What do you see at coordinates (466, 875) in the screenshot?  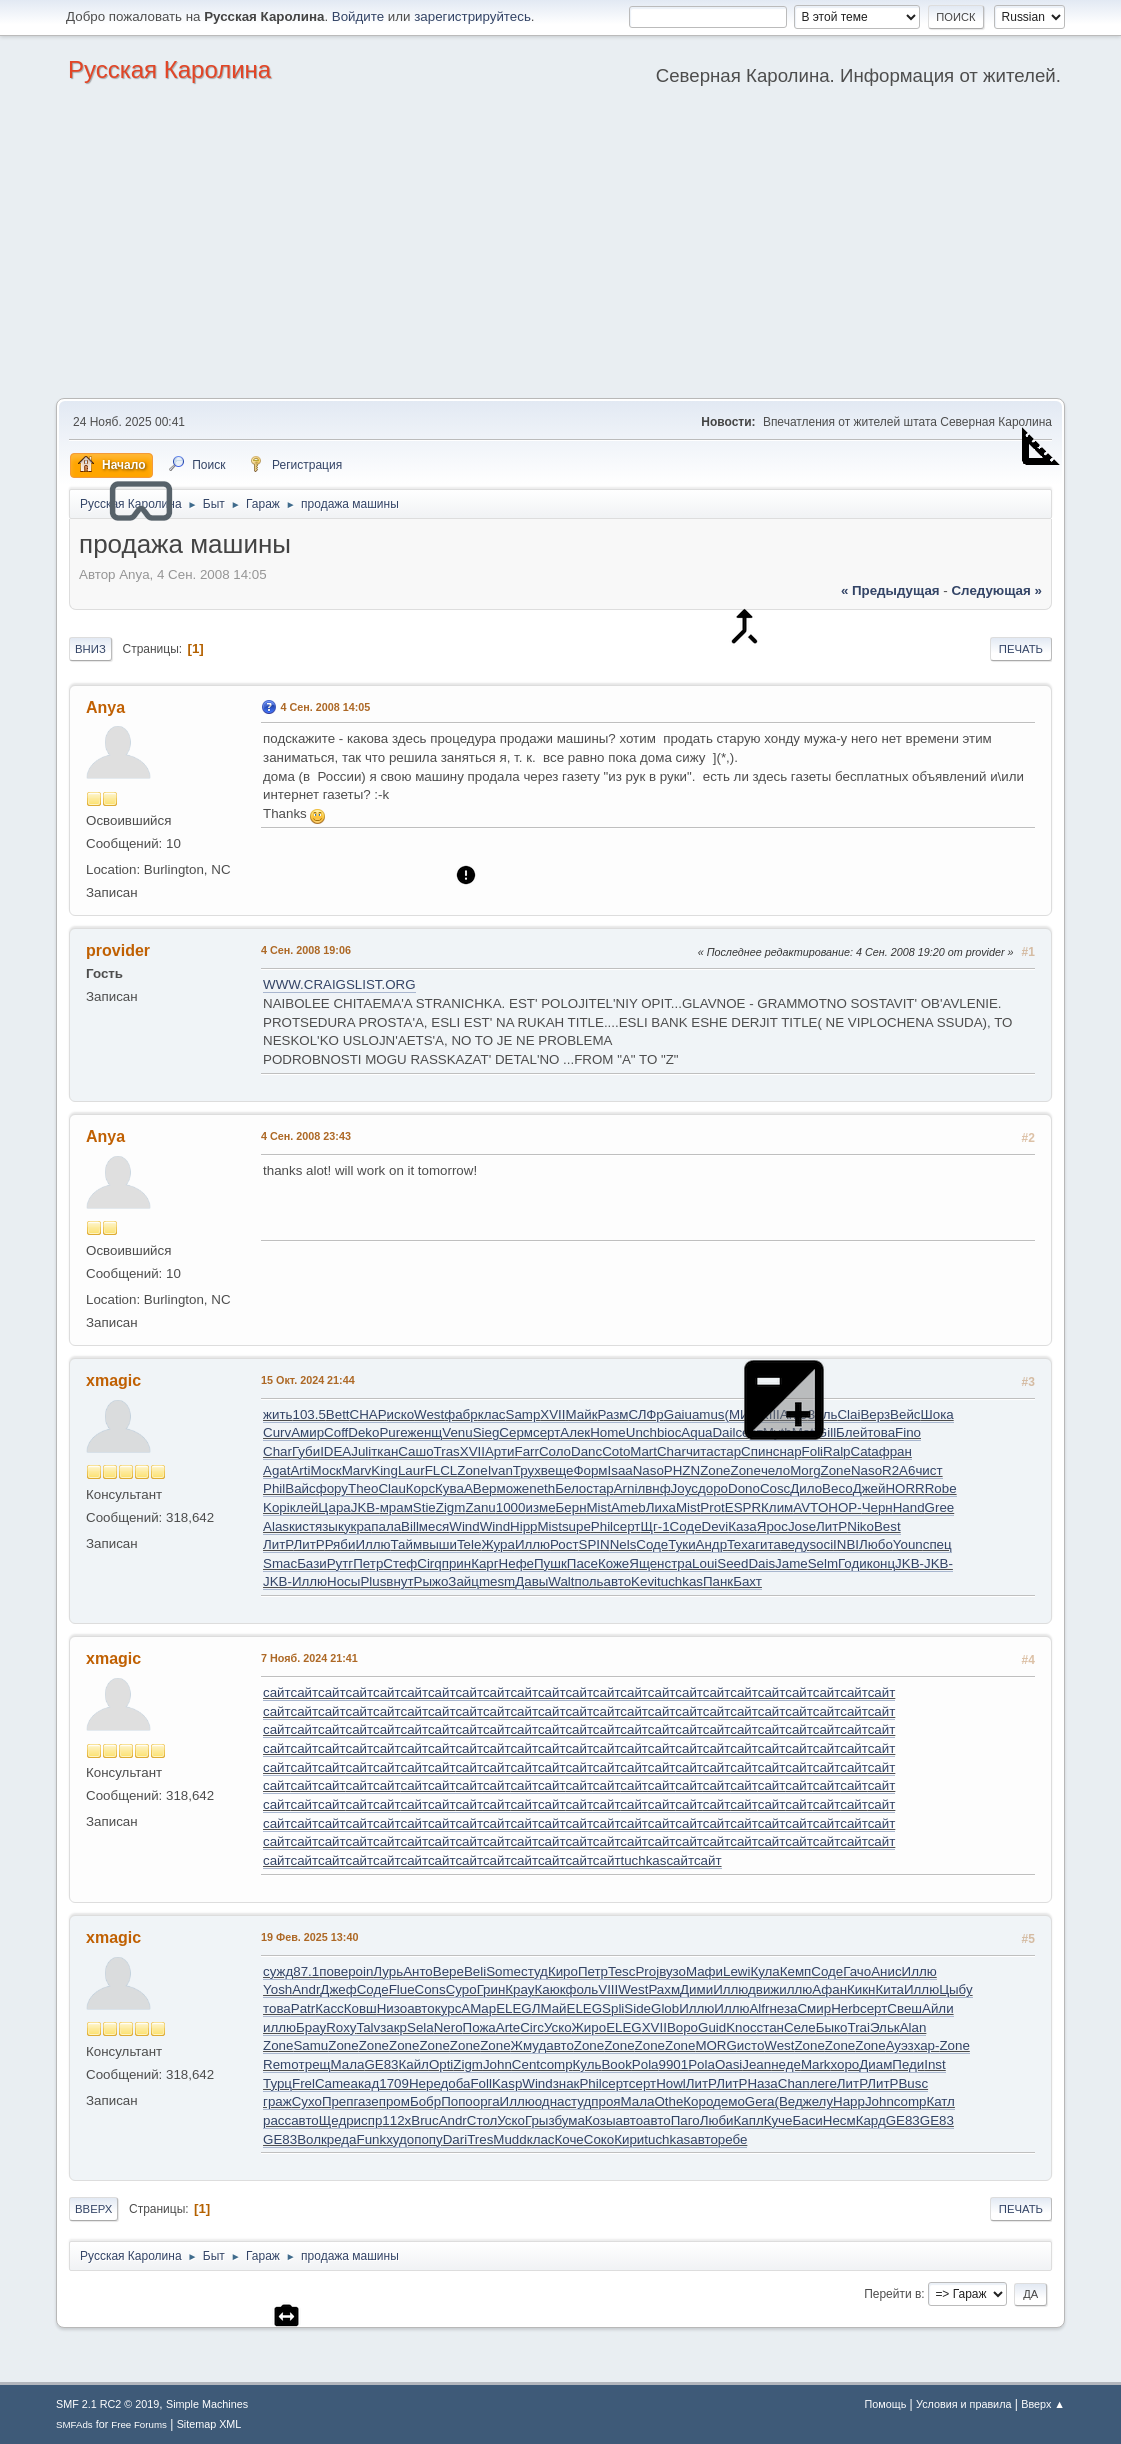 I see `indicates an error or problem has occurred` at bounding box center [466, 875].